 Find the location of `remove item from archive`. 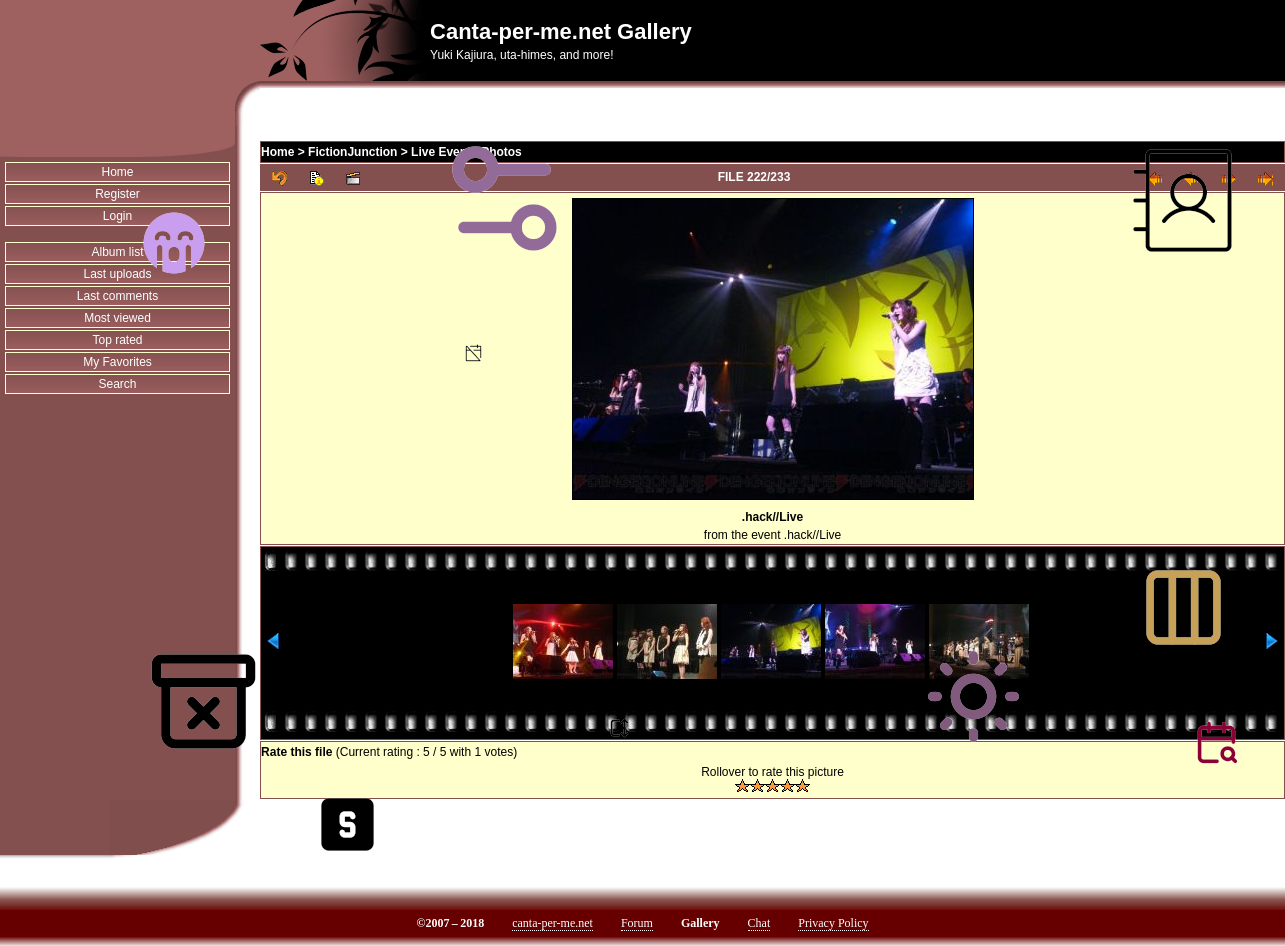

remove item from archive is located at coordinates (203, 701).